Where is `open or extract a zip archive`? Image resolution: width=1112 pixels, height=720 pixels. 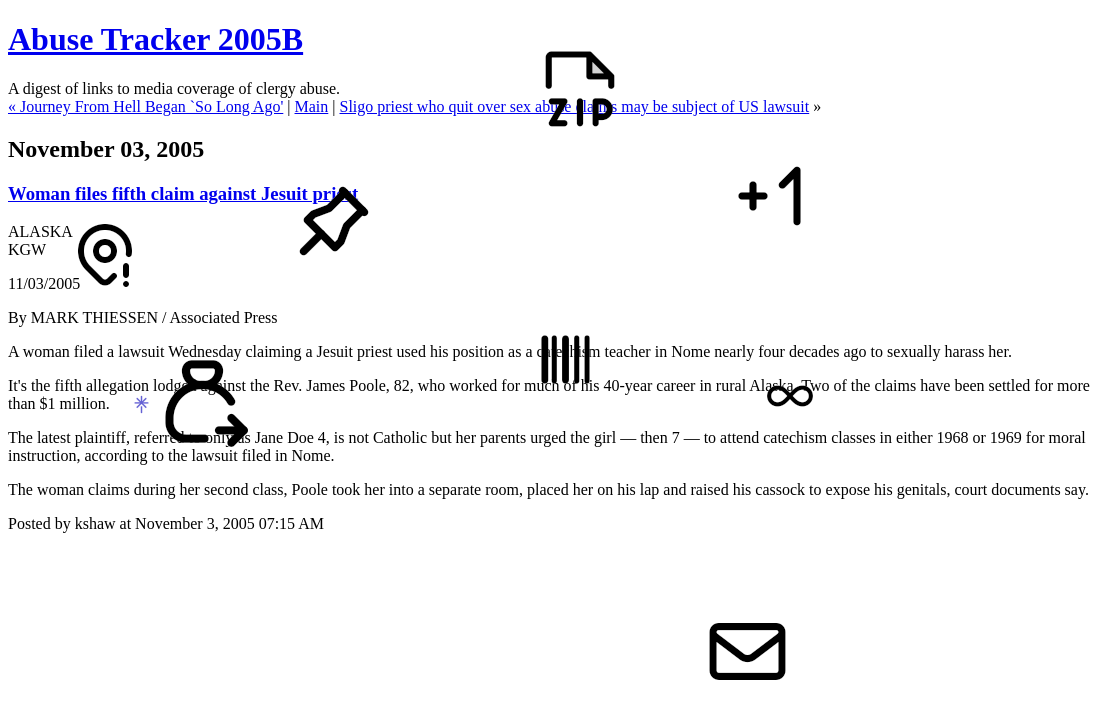
open or extract a zip archive is located at coordinates (580, 92).